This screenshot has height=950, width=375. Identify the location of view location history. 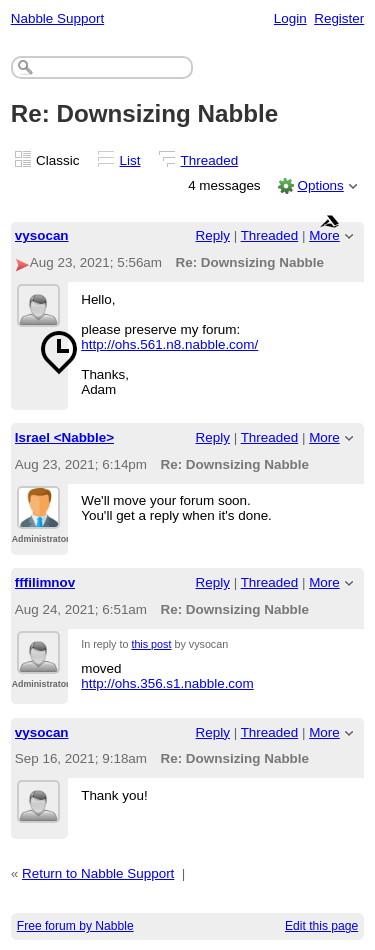
(59, 351).